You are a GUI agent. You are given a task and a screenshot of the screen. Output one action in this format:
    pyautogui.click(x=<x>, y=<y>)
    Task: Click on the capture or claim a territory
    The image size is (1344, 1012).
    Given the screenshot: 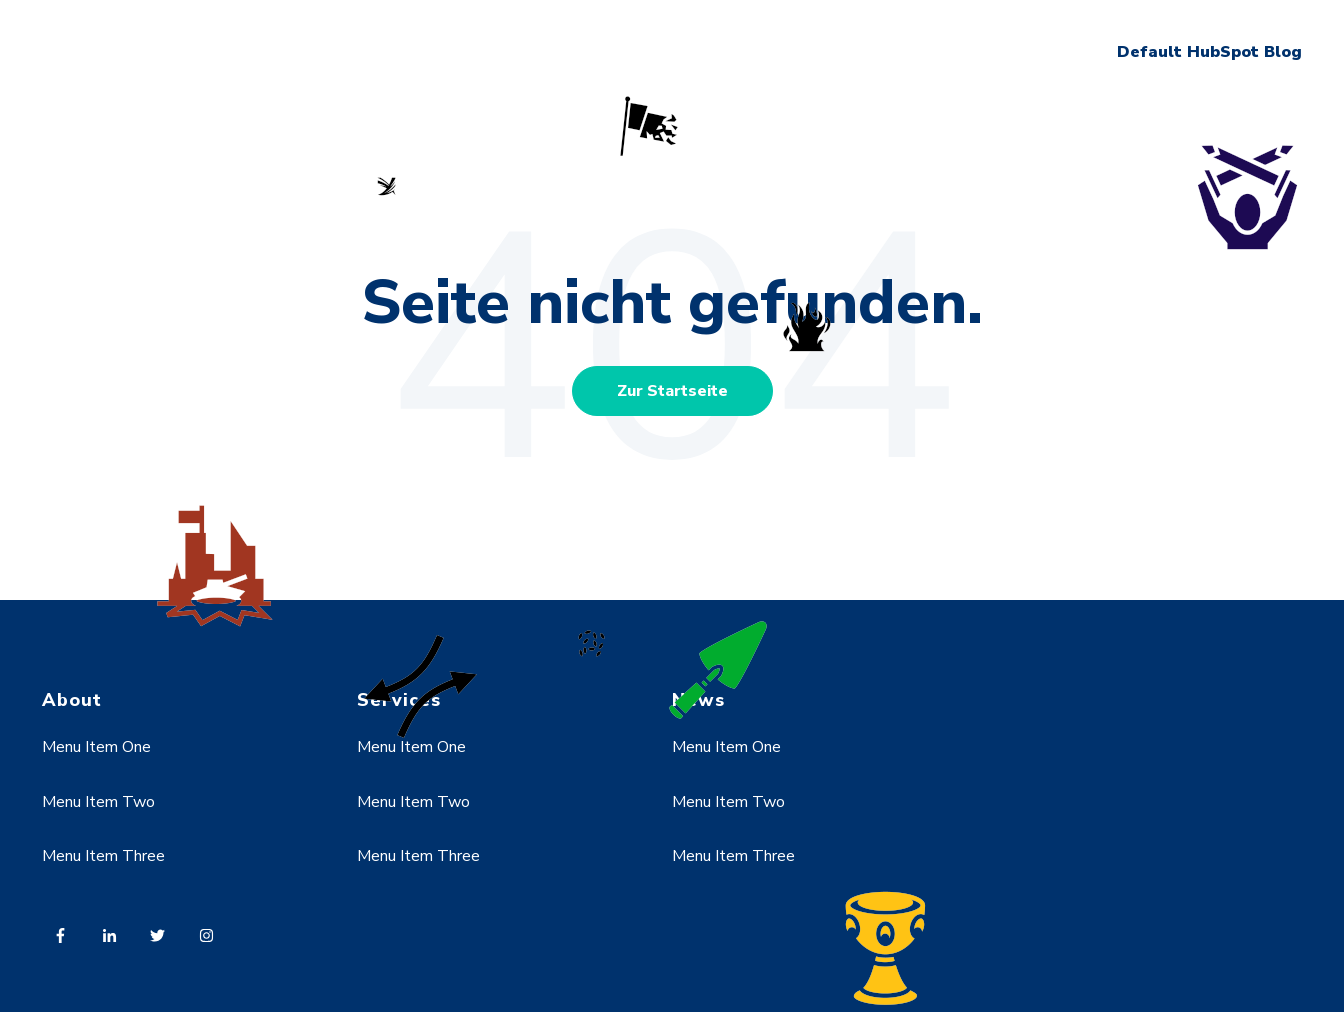 What is the action you would take?
    pyautogui.click(x=215, y=566)
    